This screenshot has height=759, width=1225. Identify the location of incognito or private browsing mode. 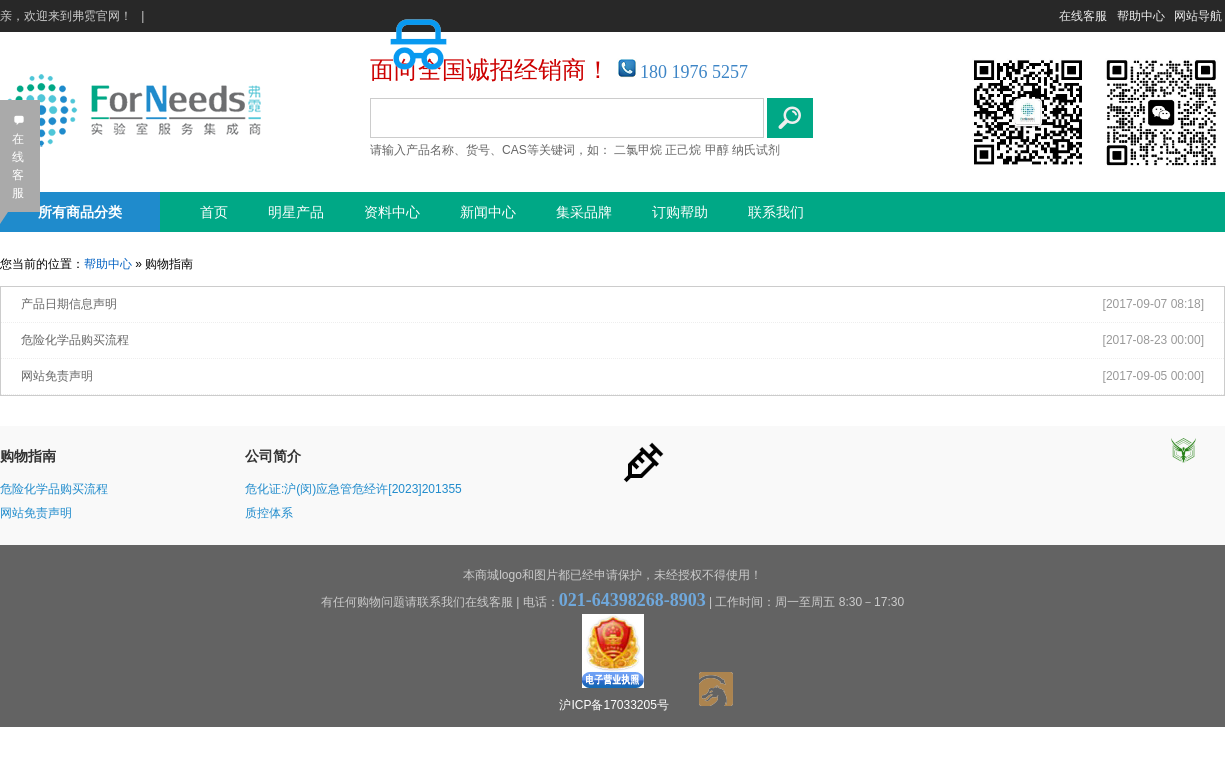
(418, 44).